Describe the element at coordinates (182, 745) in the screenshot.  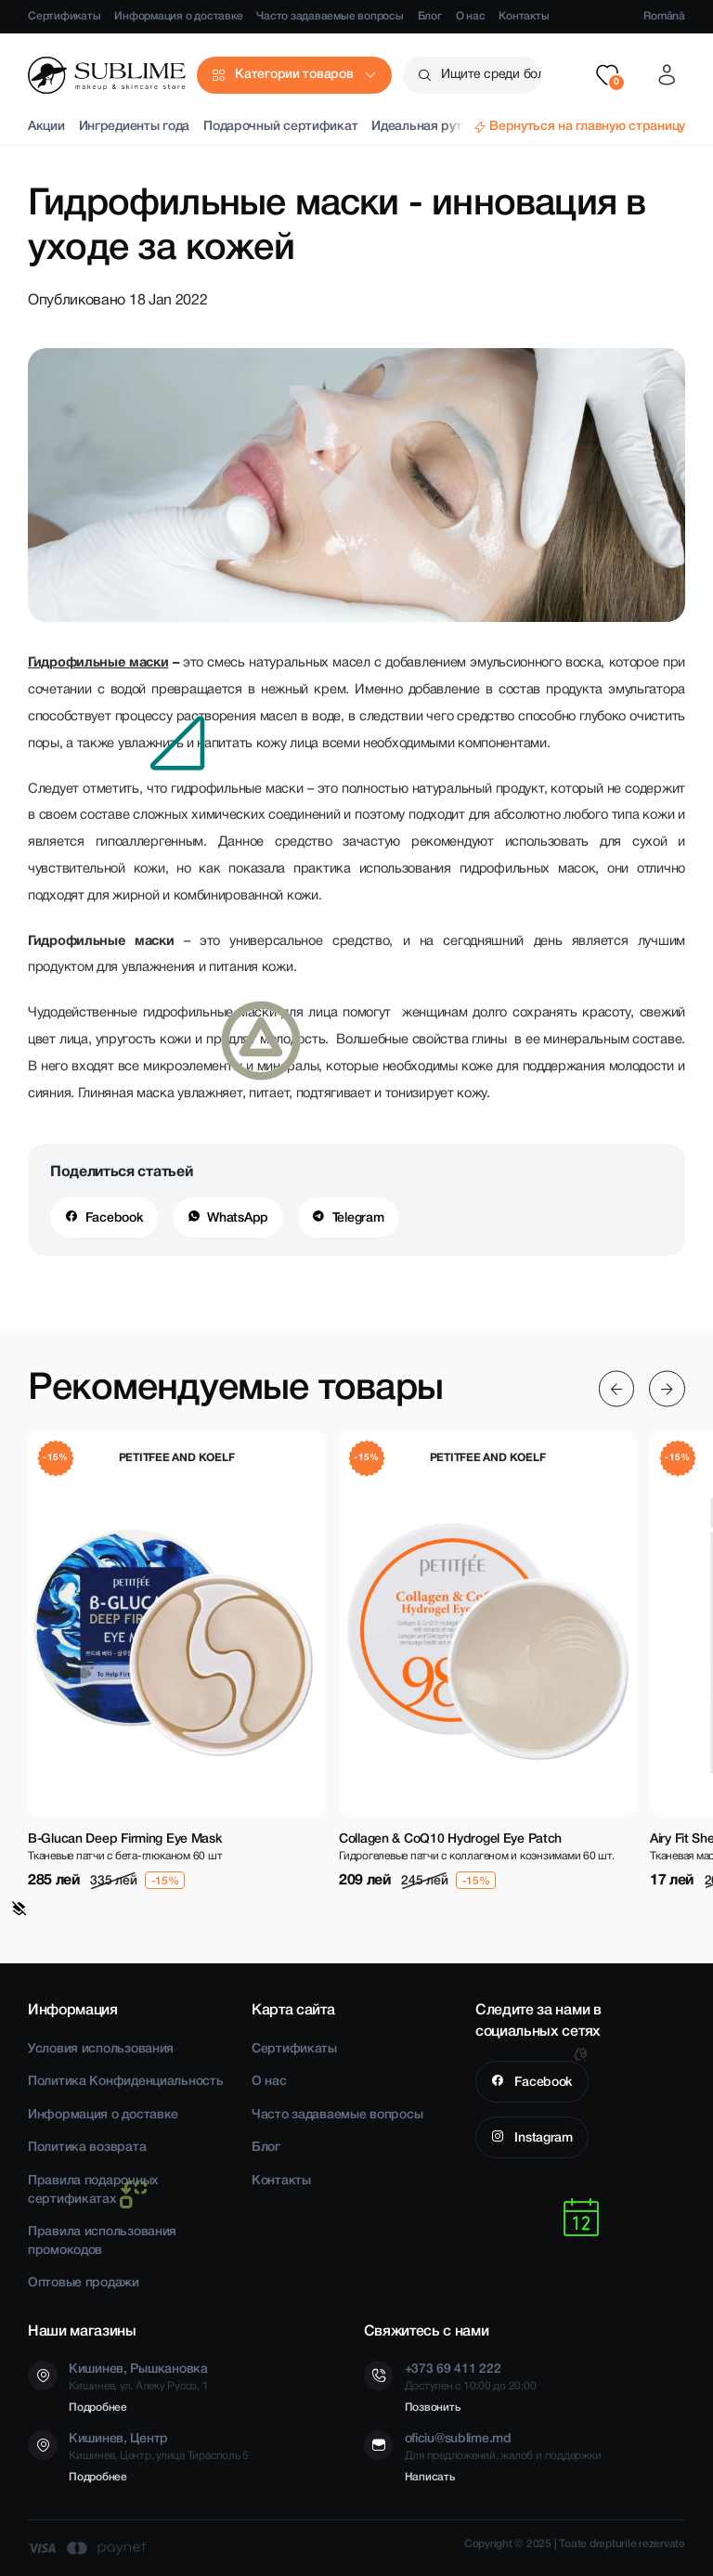
I see `indicates no cellular signal available` at that location.